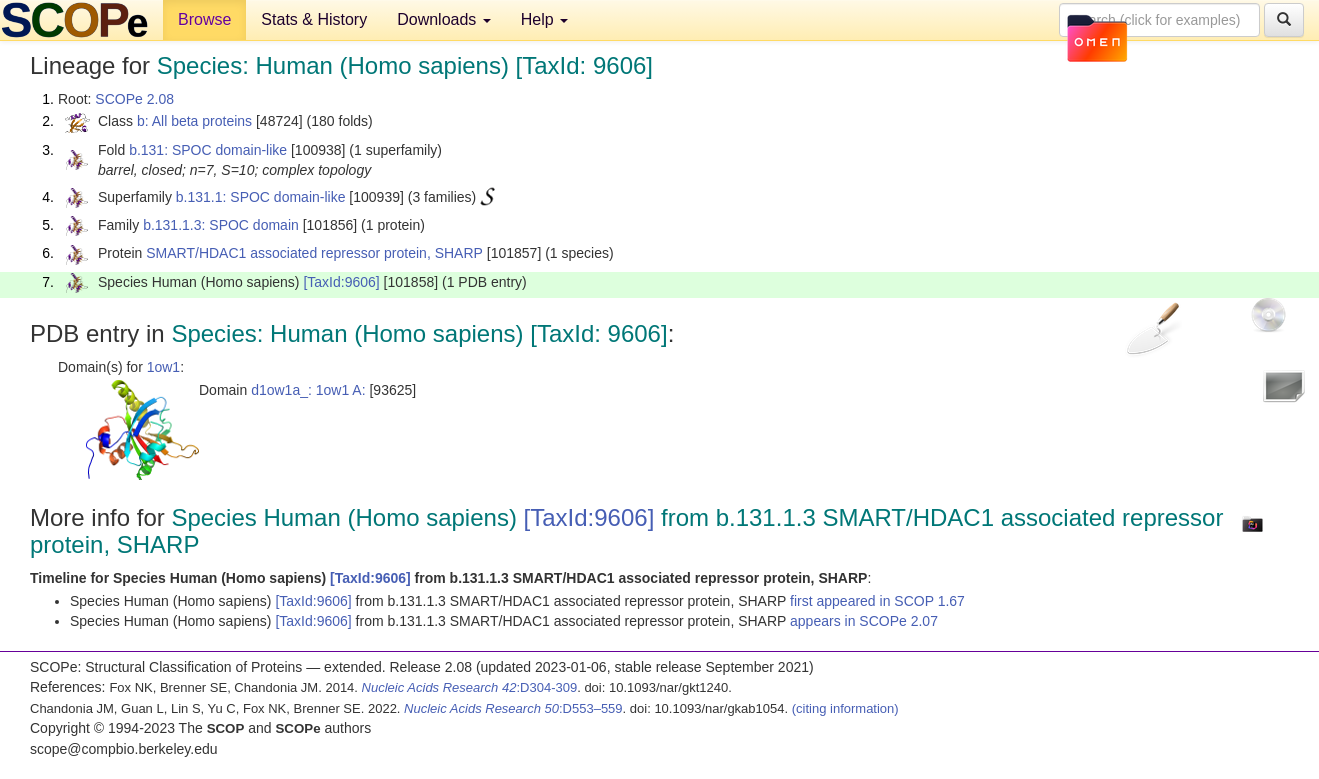 The height and width of the screenshot is (779, 1319). What do you see at coordinates (1153, 329) in the screenshot?
I see `access development tools and programming applications` at bounding box center [1153, 329].